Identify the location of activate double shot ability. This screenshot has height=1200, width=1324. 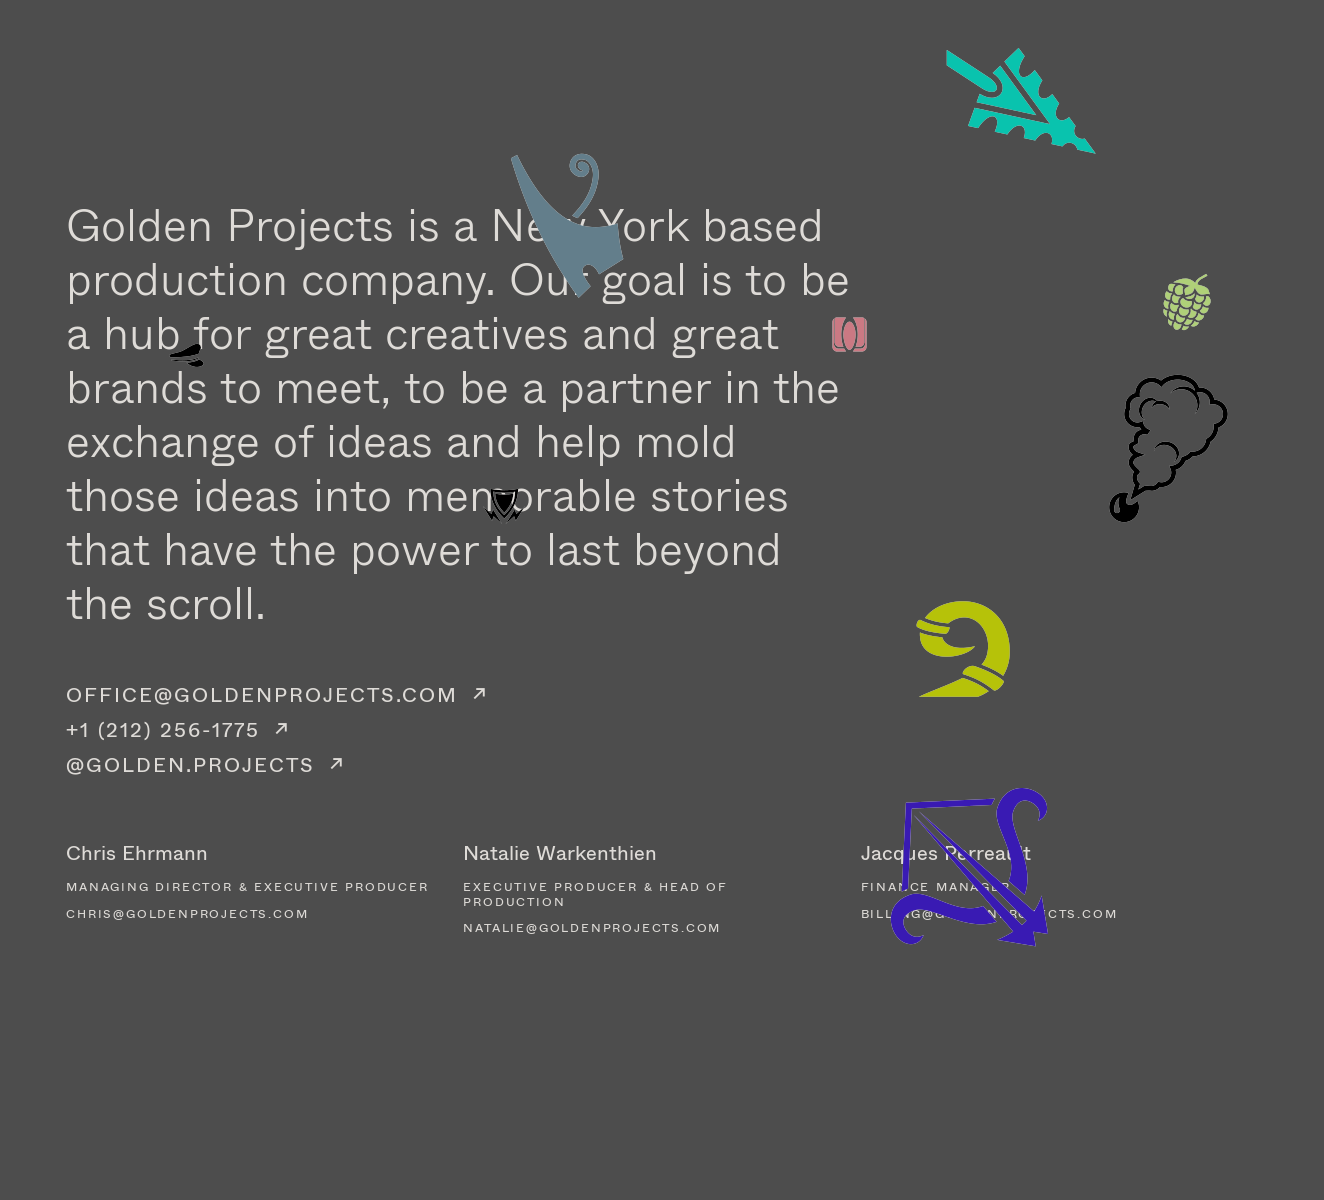
(969, 867).